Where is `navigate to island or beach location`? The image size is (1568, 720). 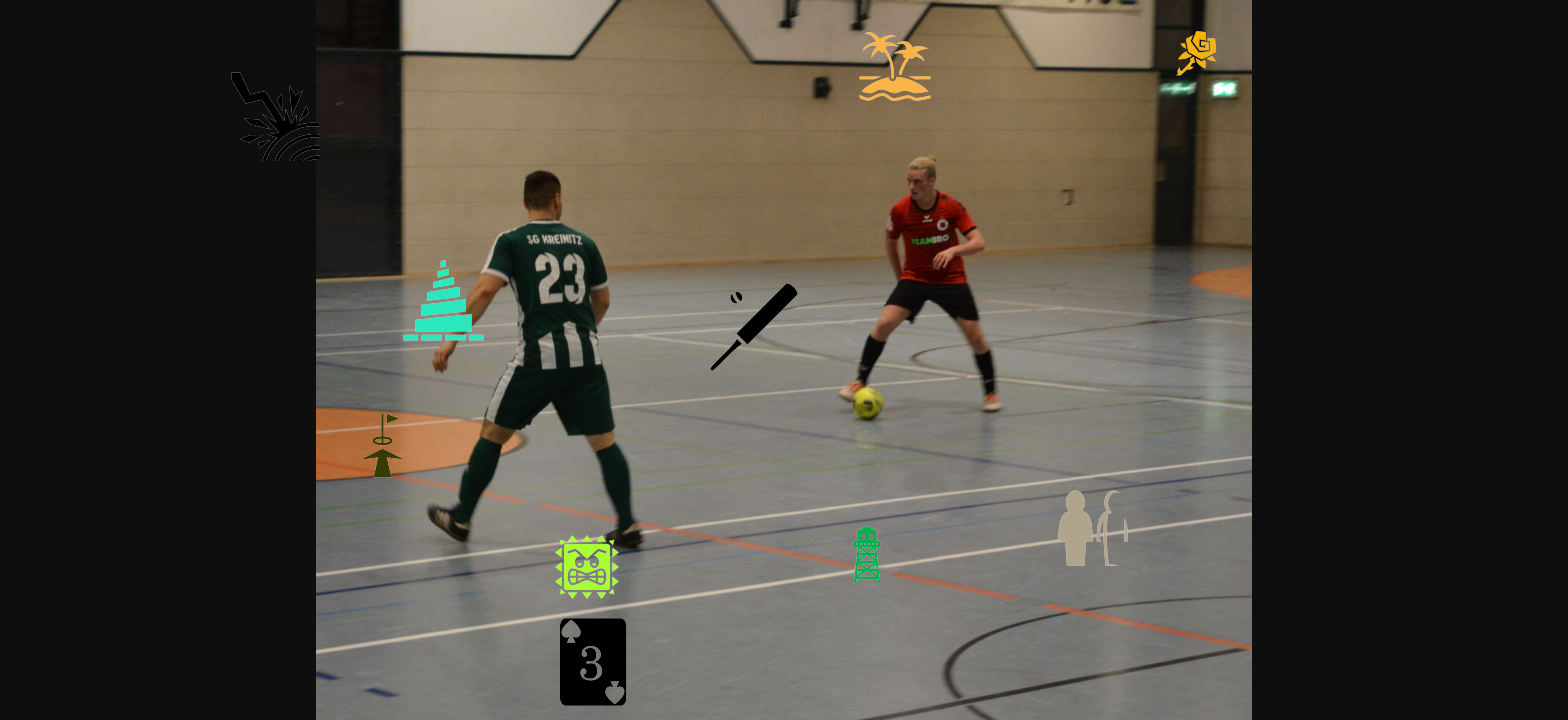 navigate to island or beach location is located at coordinates (895, 66).